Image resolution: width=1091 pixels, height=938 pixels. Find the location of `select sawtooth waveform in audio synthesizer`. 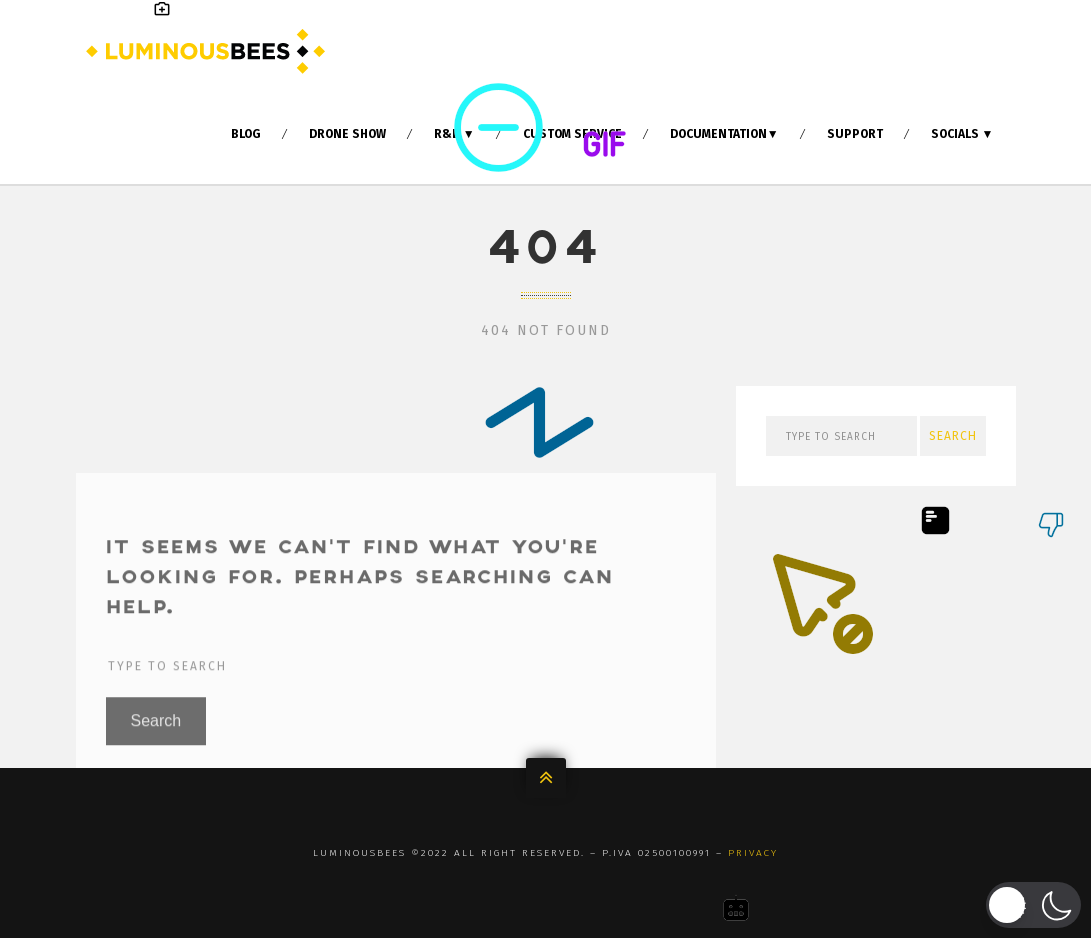

select sawtooth waveform in audio synthesizer is located at coordinates (539, 422).